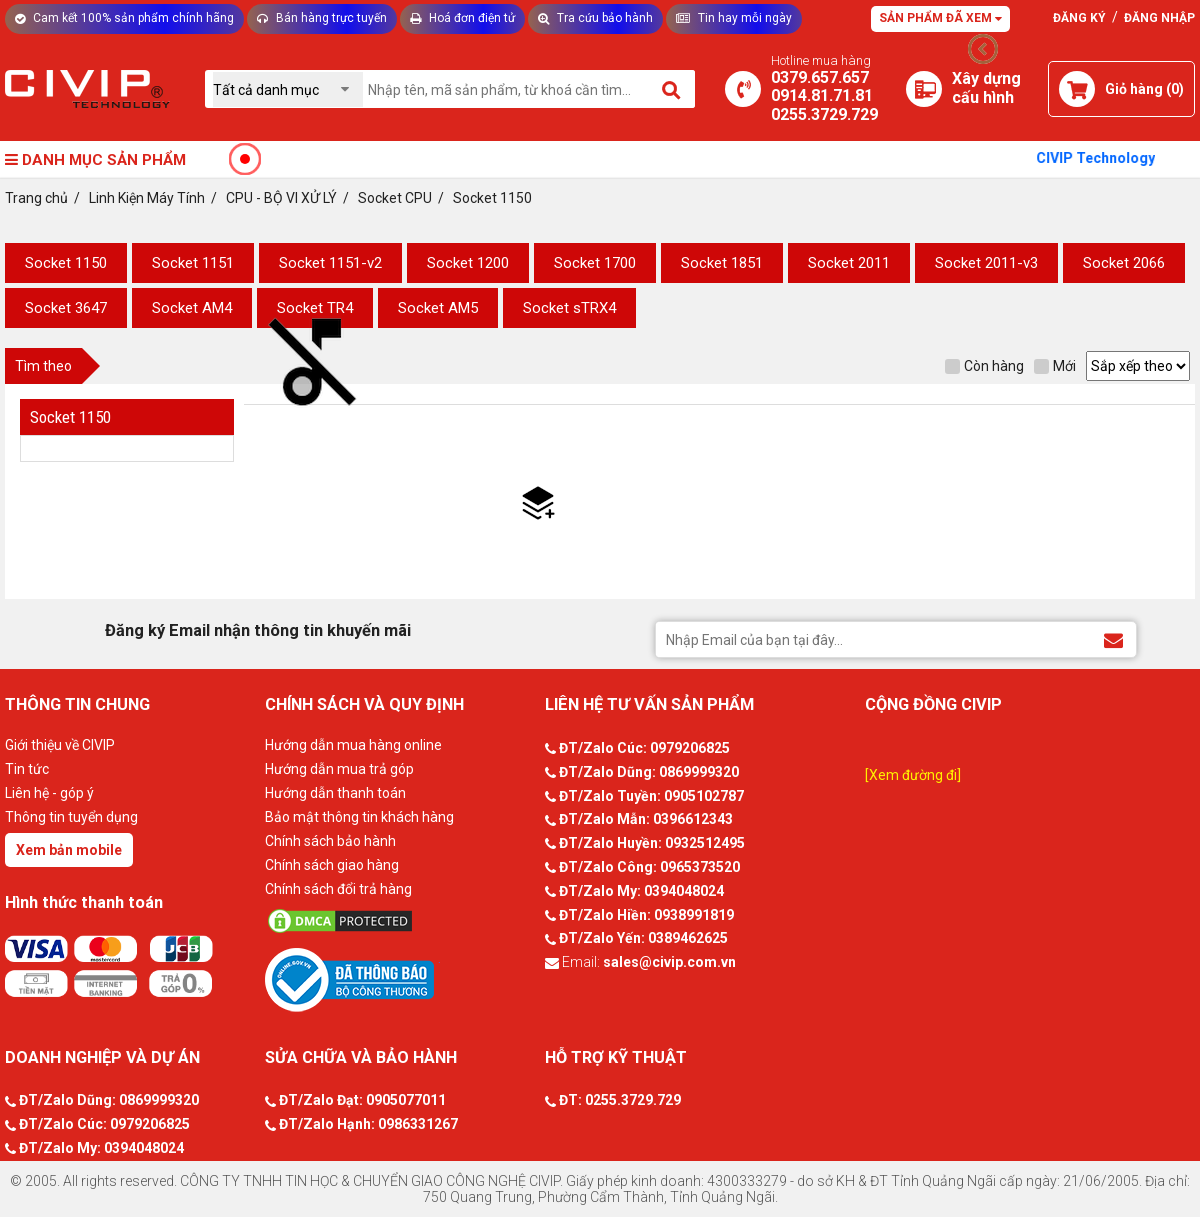  What do you see at coordinates (312, 362) in the screenshot?
I see `mute or disable music playback` at bounding box center [312, 362].